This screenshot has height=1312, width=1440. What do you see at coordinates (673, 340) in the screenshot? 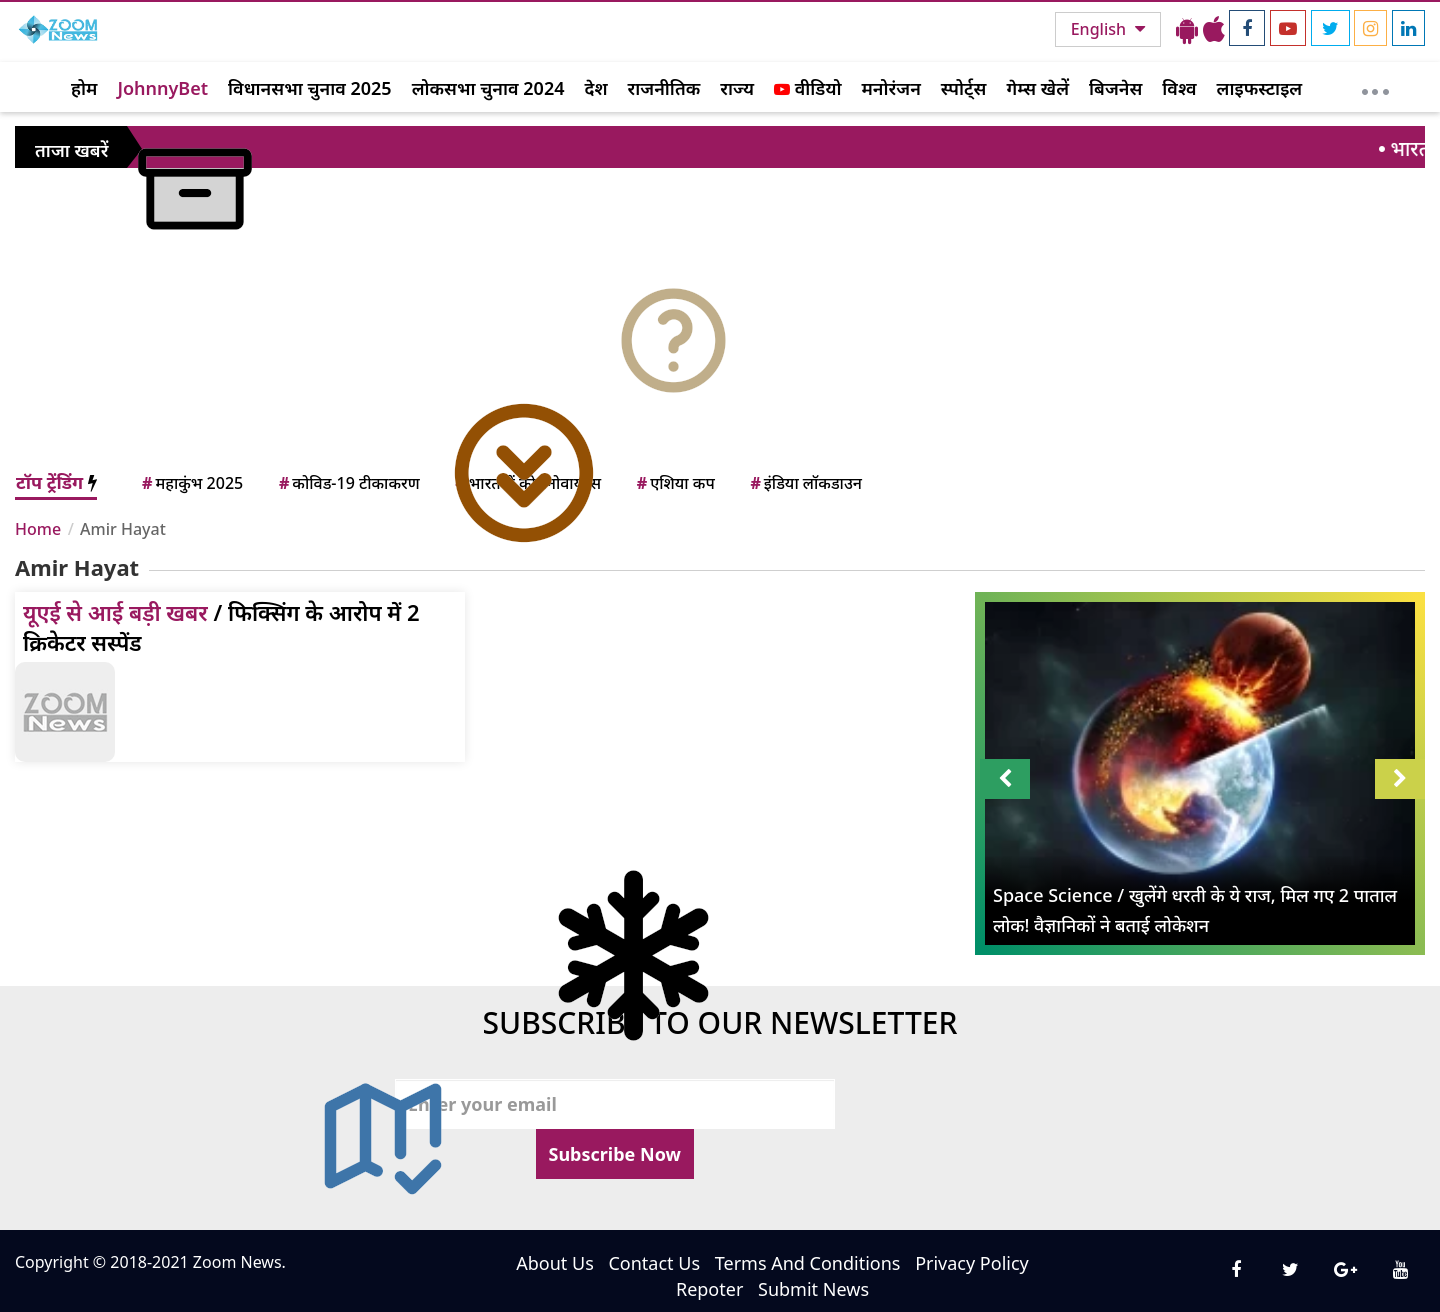
I see `access help or support information` at bounding box center [673, 340].